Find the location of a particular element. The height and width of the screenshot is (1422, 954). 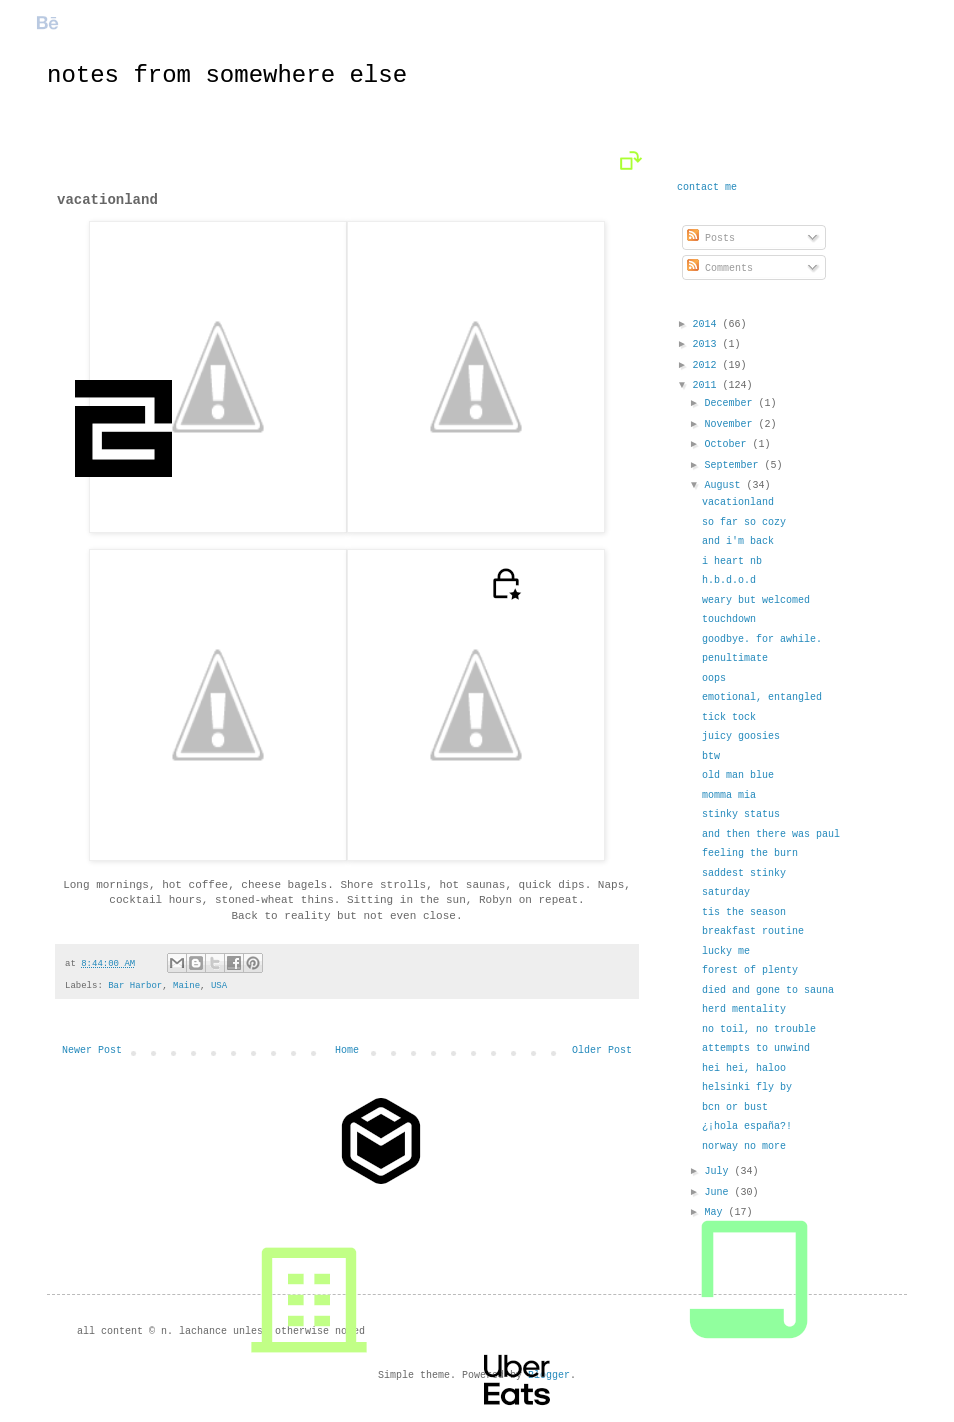

mark a password or credential as a favorite is located at coordinates (506, 584).